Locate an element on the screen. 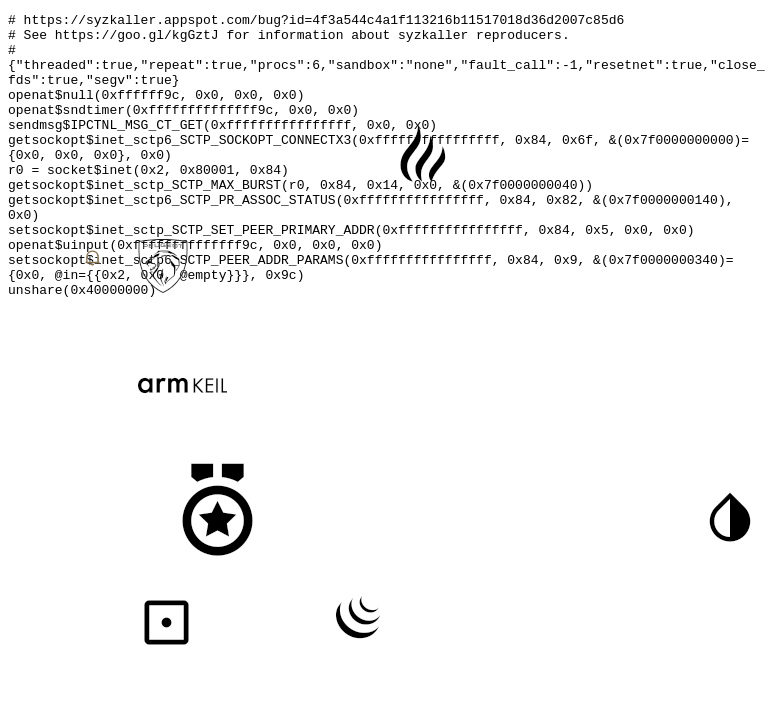 Image resolution: width=773 pixels, height=720 pixels. view achievements or awards is located at coordinates (217, 507).